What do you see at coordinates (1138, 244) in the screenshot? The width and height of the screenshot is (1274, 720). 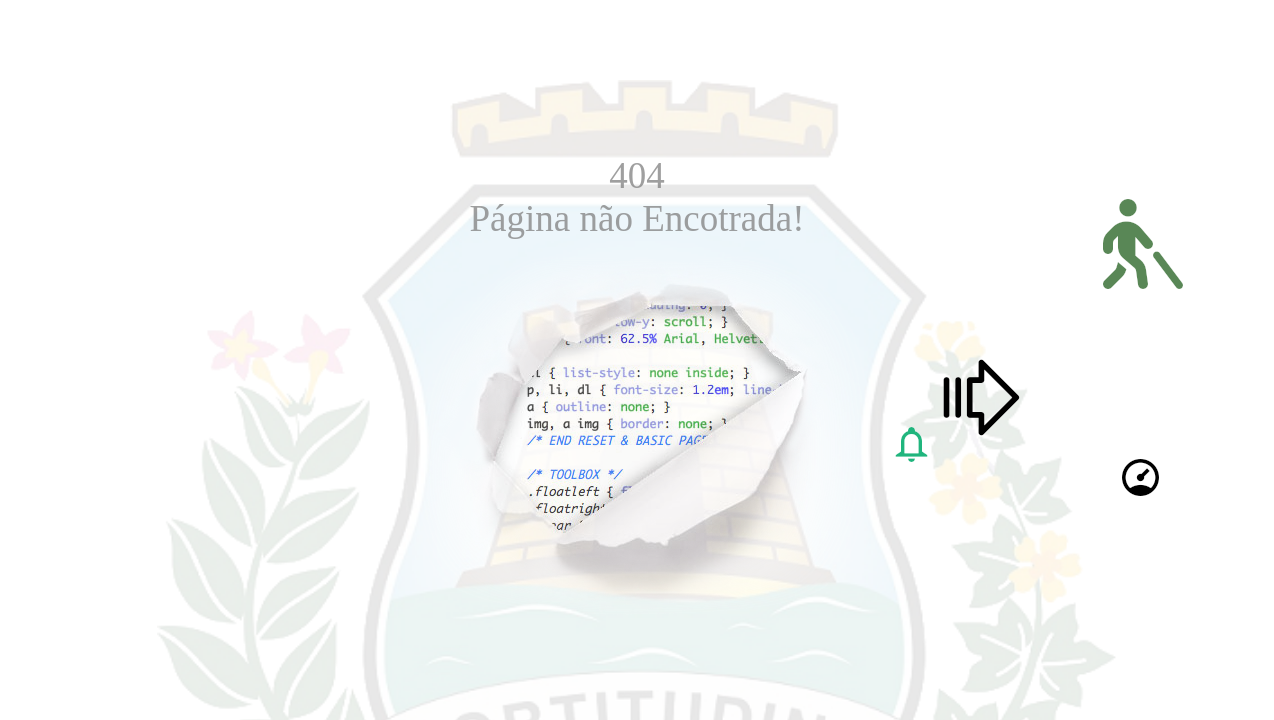 I see `indicates accessibility features are available` at bounding box center [1138, 244].